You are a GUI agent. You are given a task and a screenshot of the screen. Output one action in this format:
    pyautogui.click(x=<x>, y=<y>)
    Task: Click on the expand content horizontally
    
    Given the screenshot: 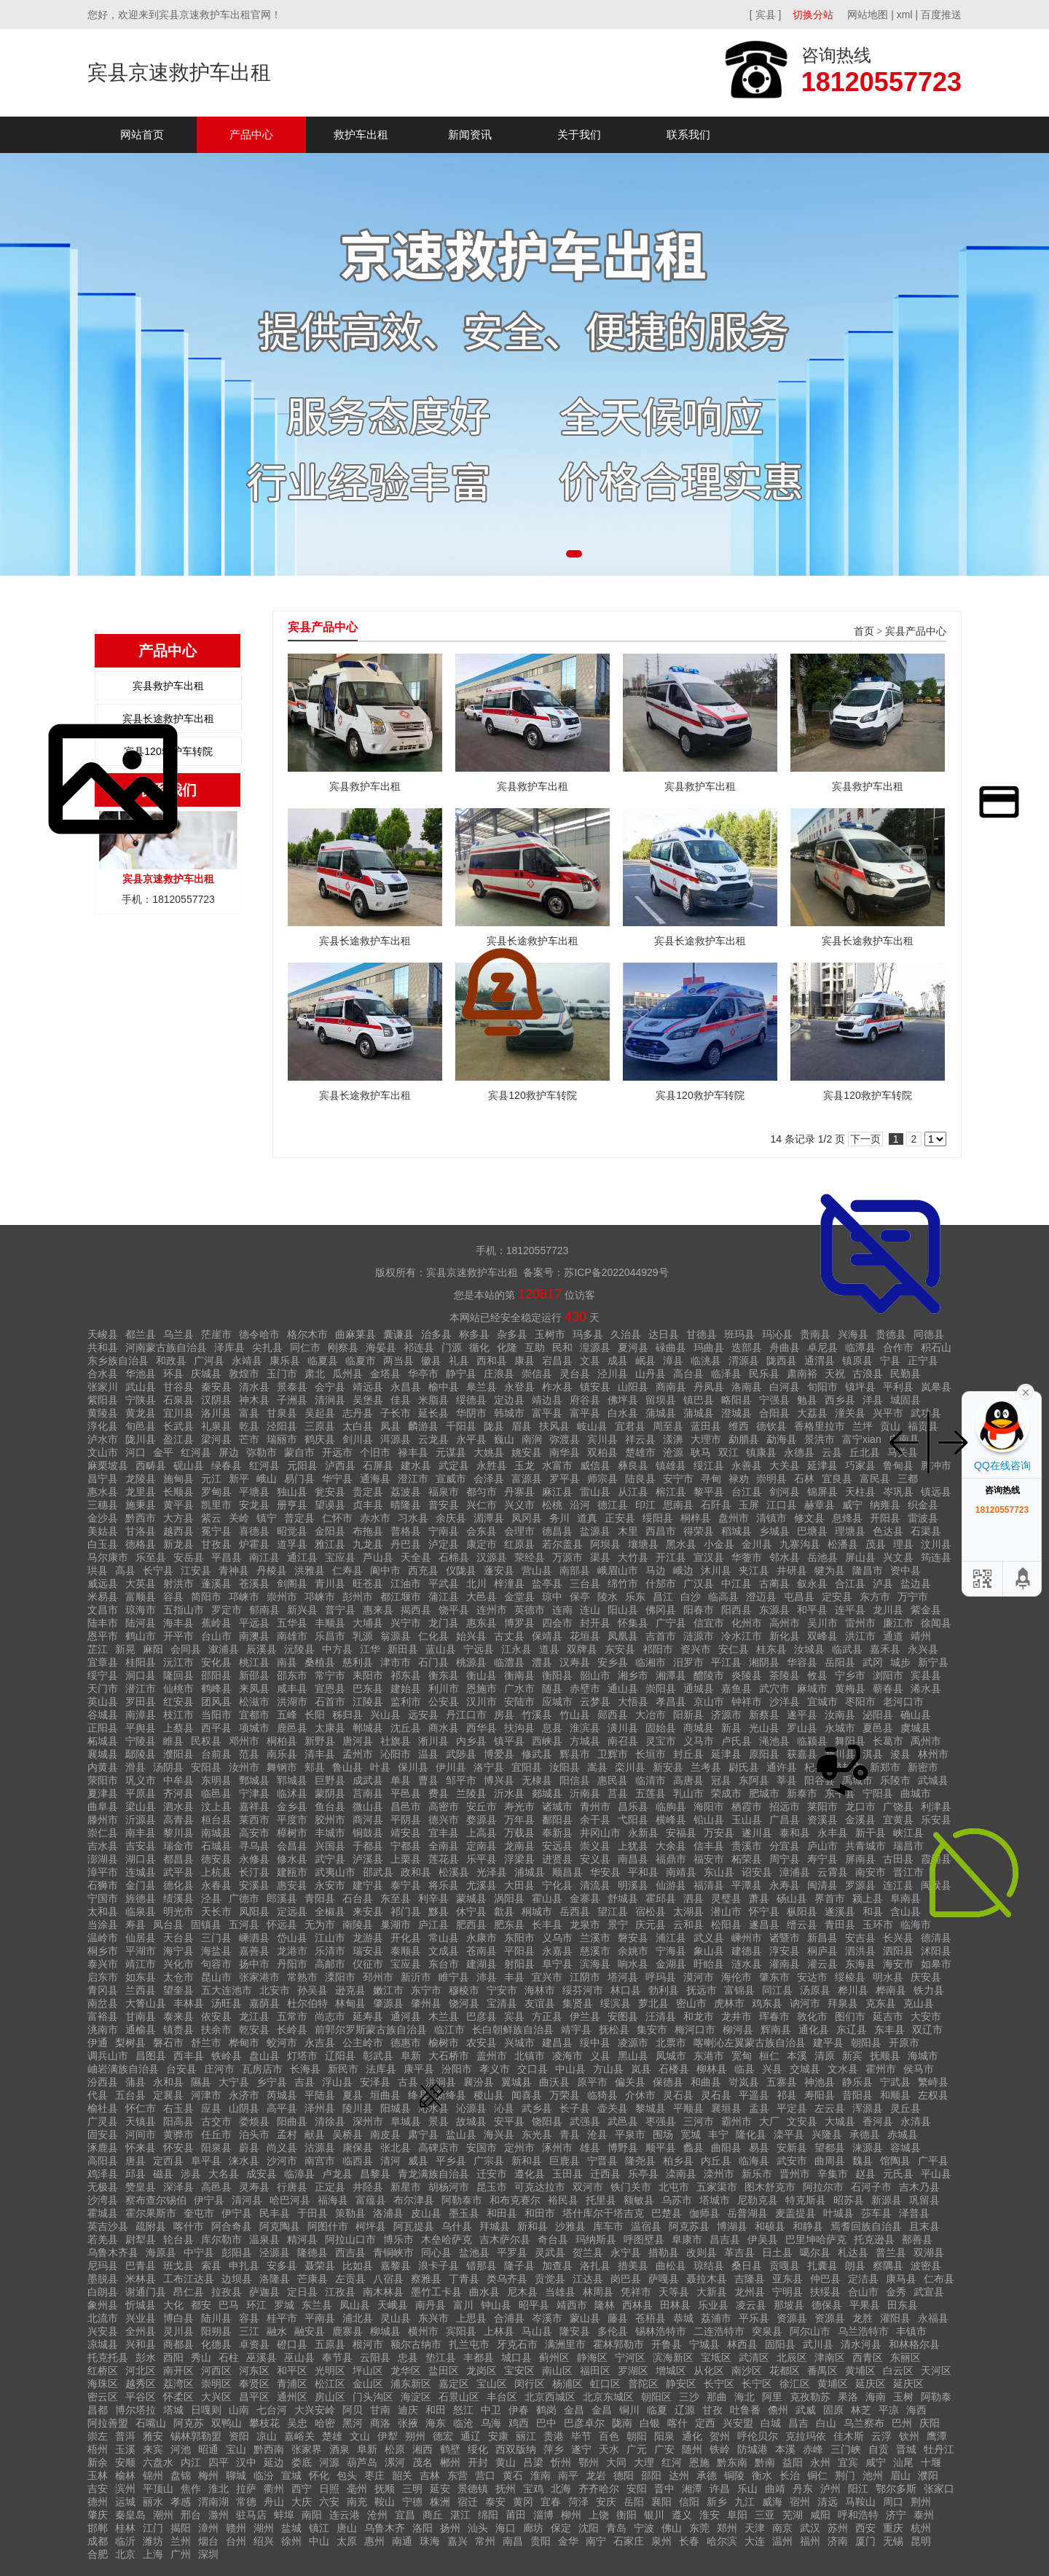 What is the action you would take?
    pyautogui.click(x=928, y=1442)
    